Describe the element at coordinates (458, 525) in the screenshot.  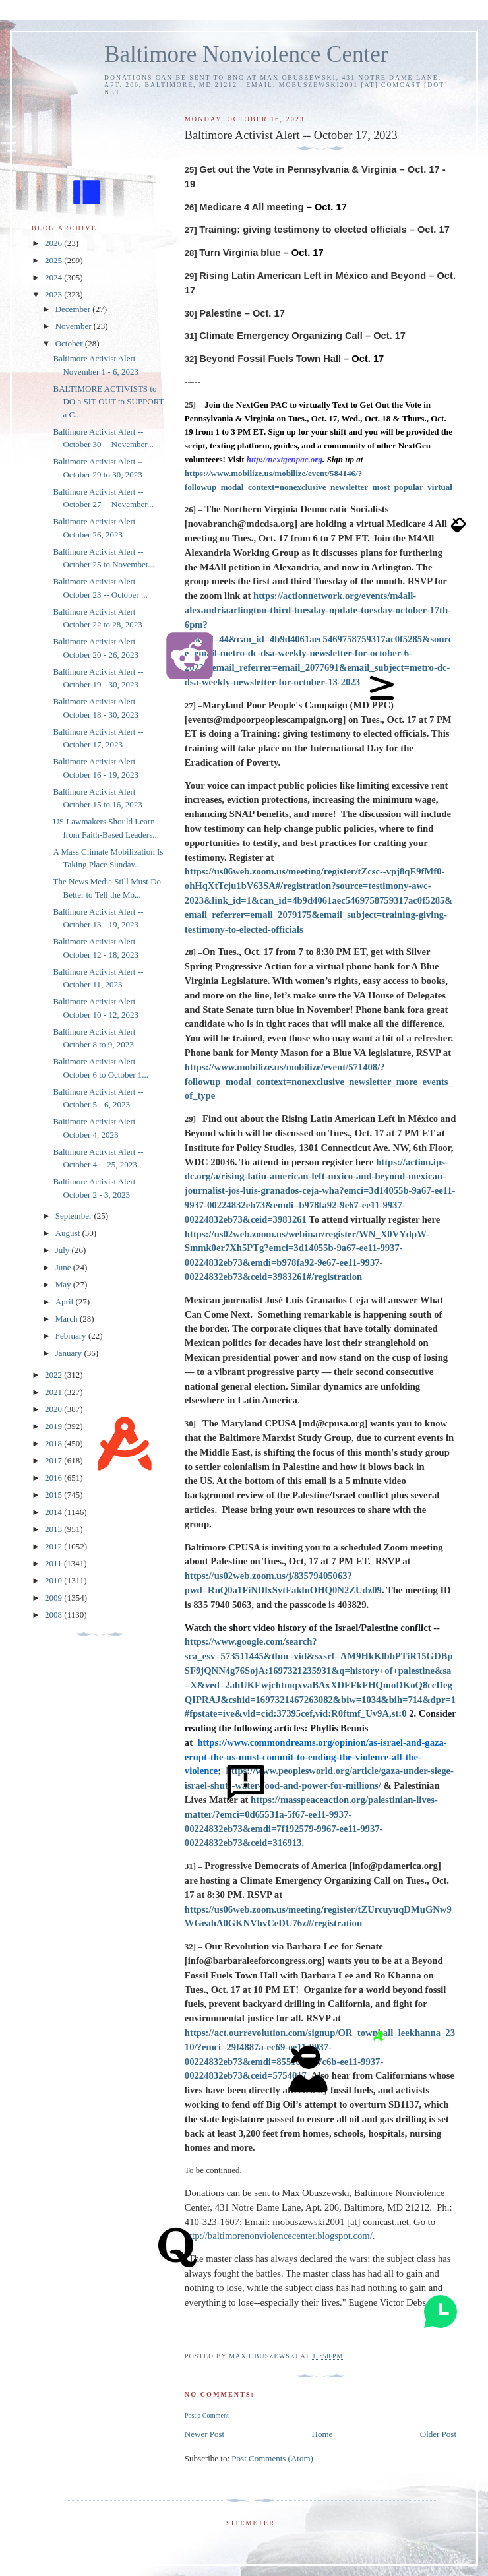
I see `fill an area with color` at that location.